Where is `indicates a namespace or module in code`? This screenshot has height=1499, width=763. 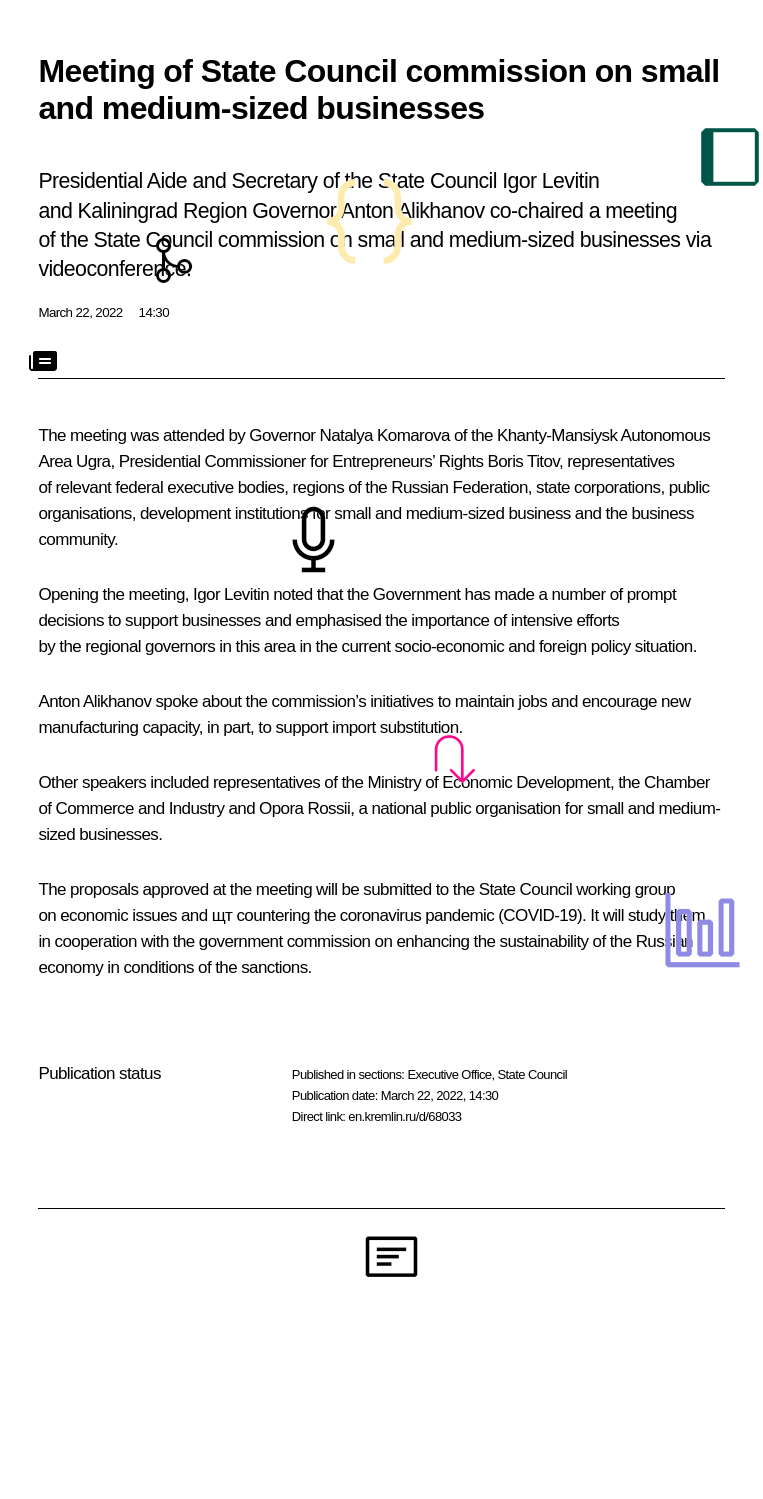
indicates a namespace or module in code is located at coordinates (369, 221).